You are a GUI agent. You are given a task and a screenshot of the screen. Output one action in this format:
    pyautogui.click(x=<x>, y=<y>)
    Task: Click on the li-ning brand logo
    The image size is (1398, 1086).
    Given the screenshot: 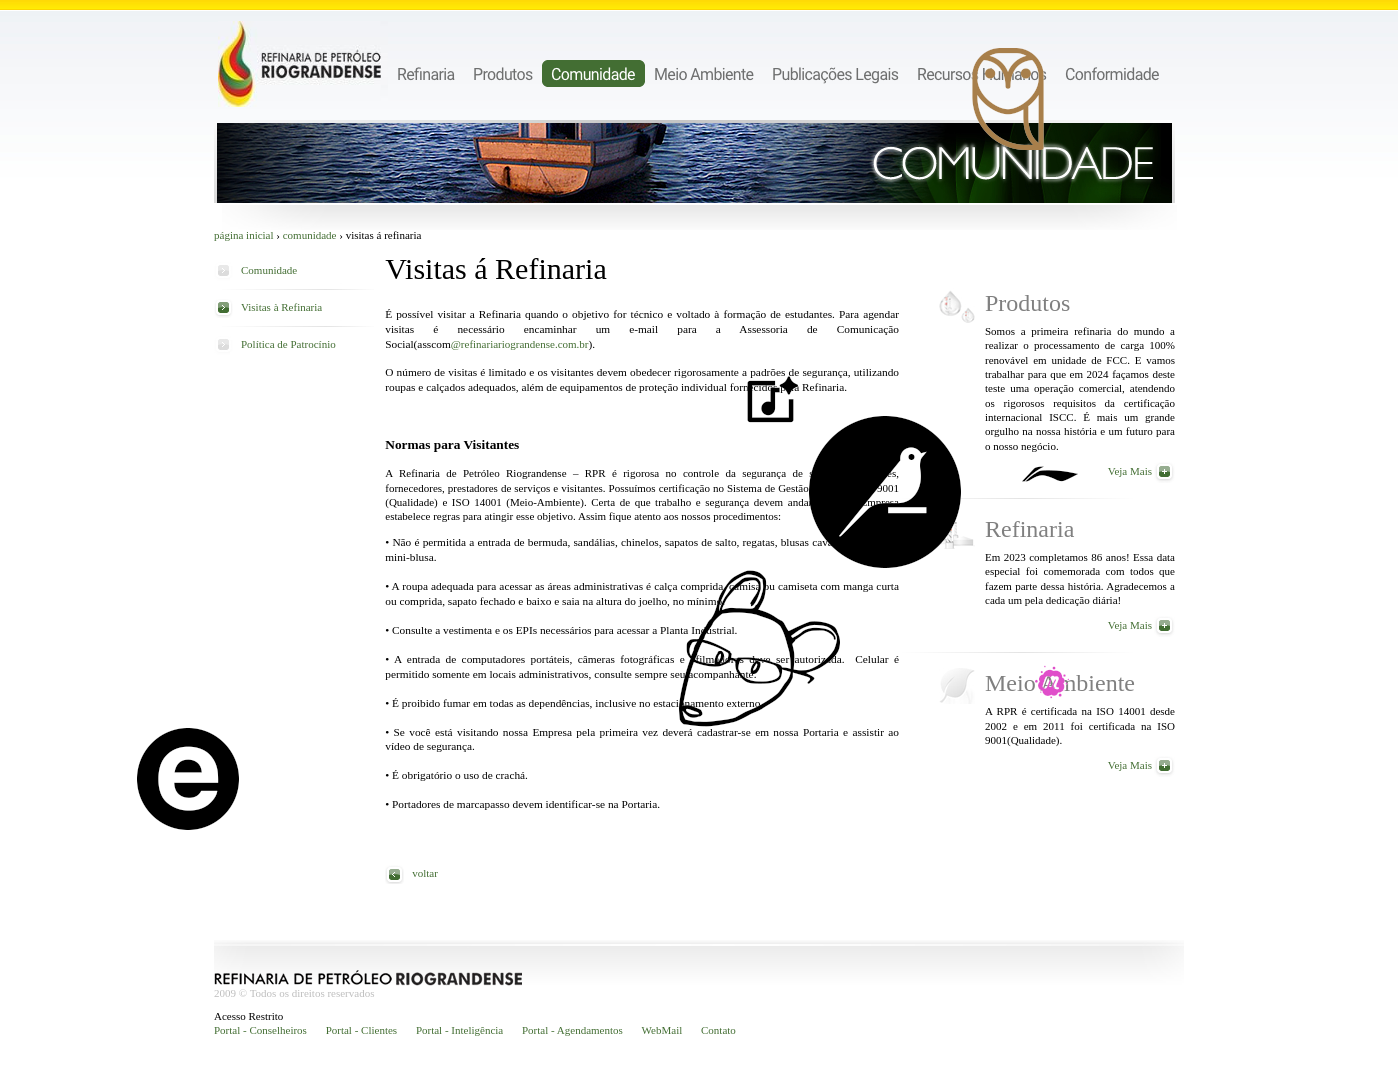 What is the action you would take?
    pyautogui.click(x=1050, y=474)
    